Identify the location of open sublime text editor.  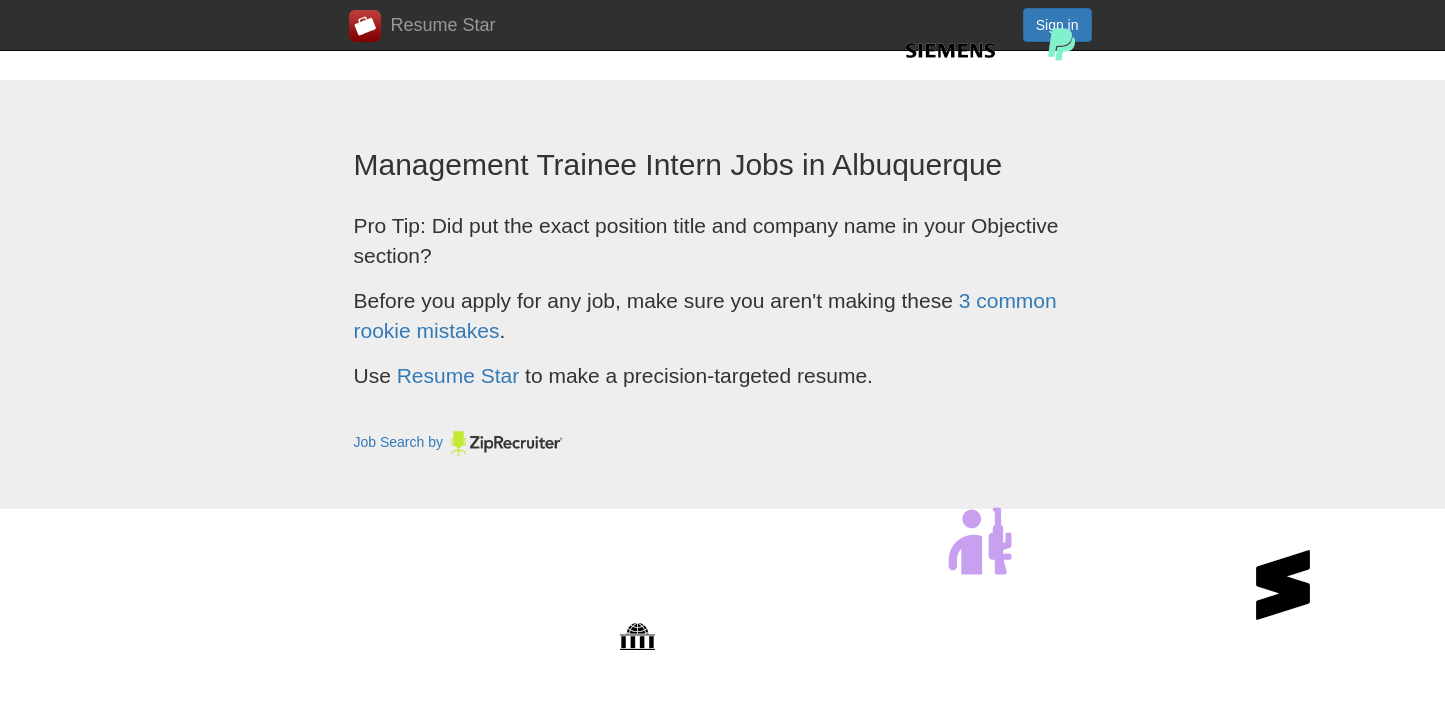
(1283, 585).